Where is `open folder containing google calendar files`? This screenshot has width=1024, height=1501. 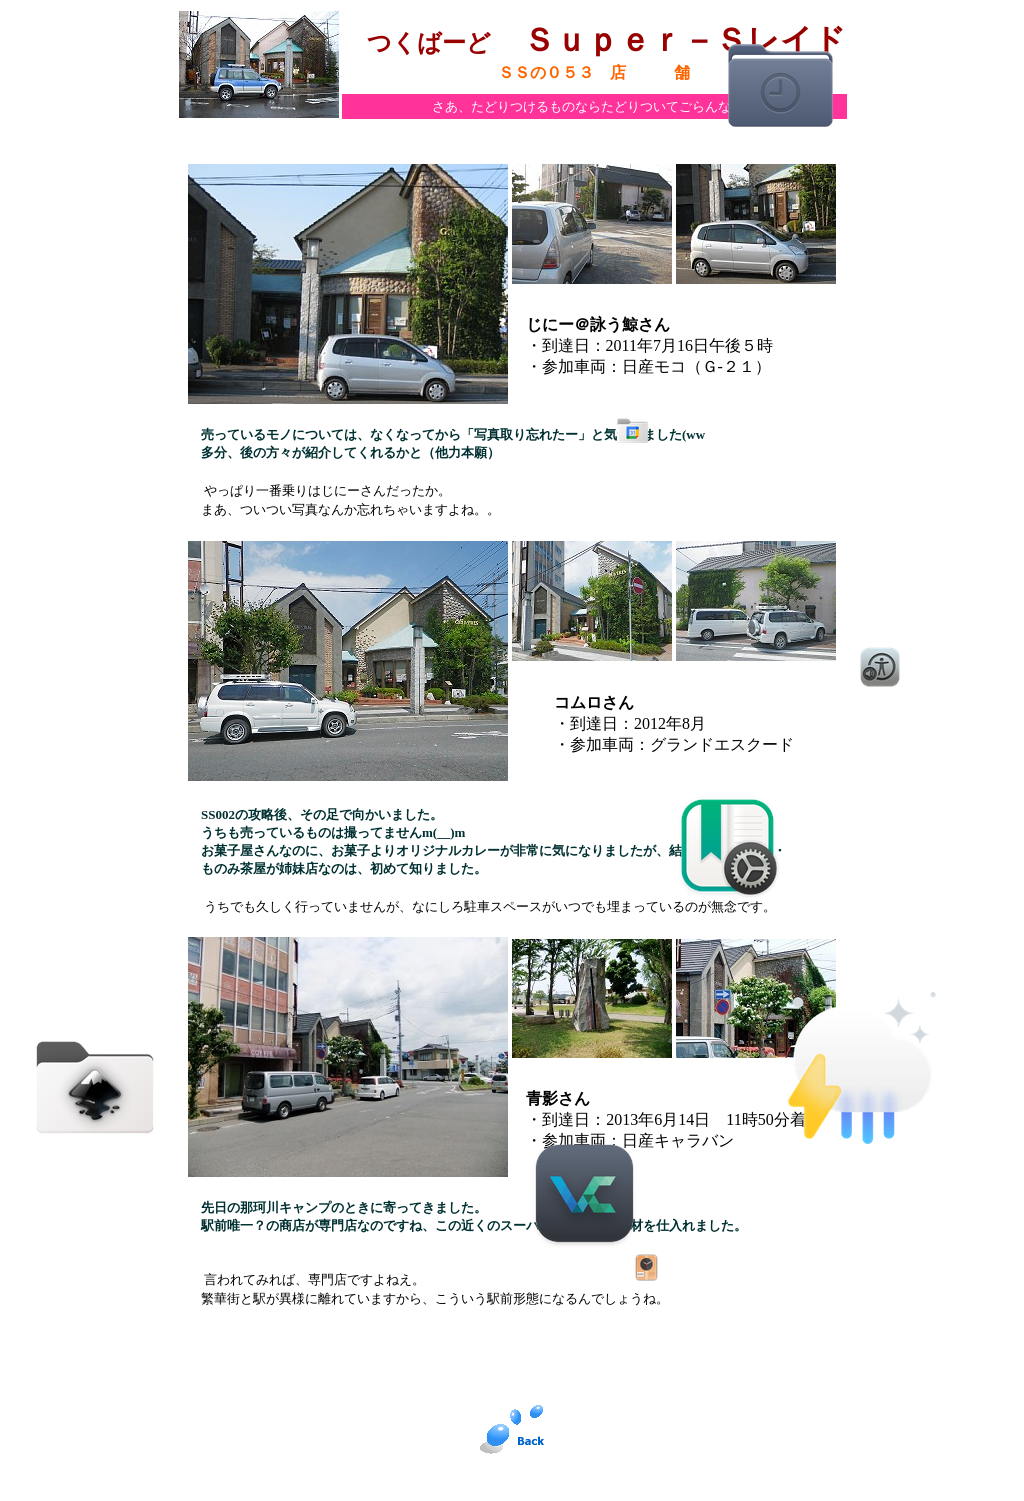 open folder containing google calendar files is located at coordinates (632, 431).